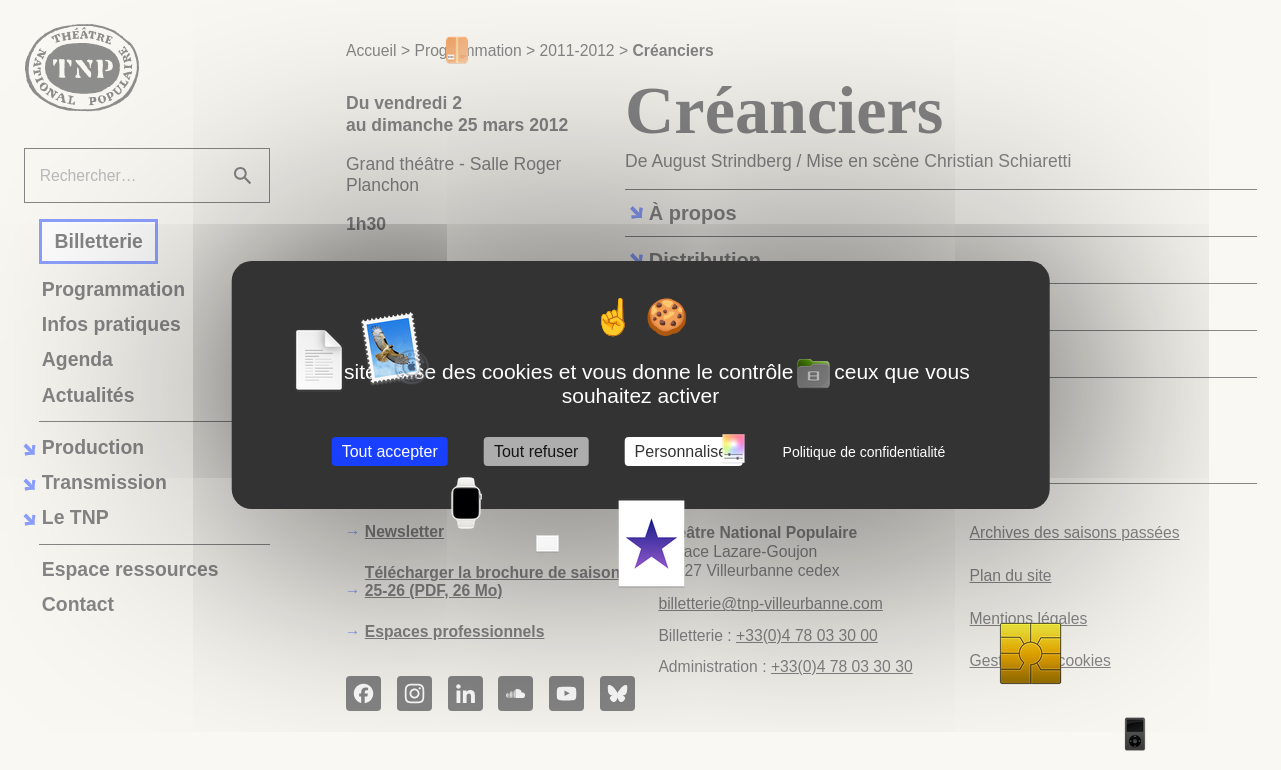 Image resolution: width=1281 pixels, height=770 pixels. What do you see at coordinates (466, 503) in the screenshot?
I see `apple watch series 5-7 device icon` at bounding box center [466, 503].